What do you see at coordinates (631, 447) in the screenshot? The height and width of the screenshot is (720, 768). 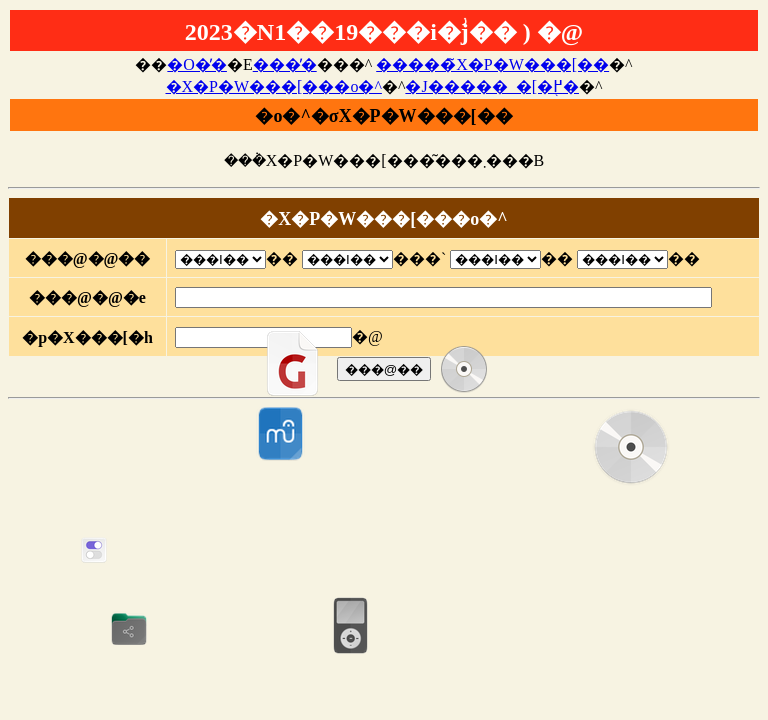 I see `access CD/DVD drive or optical media` at bounding box center [631, 447].